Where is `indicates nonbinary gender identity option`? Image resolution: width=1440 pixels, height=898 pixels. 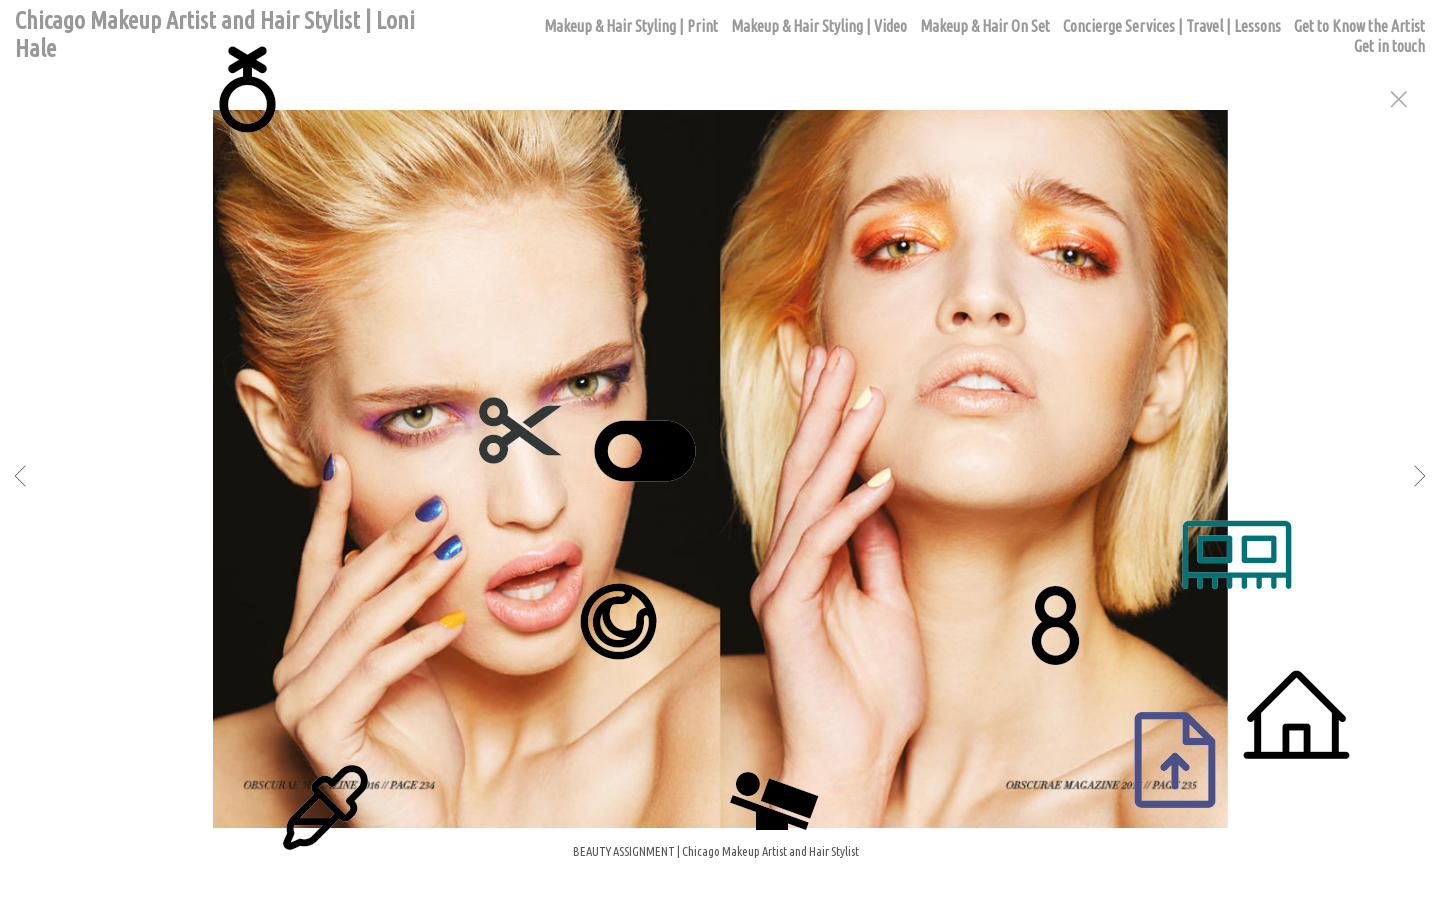 indicates nonbinary gender identity option is located at coordinates (247, 89).